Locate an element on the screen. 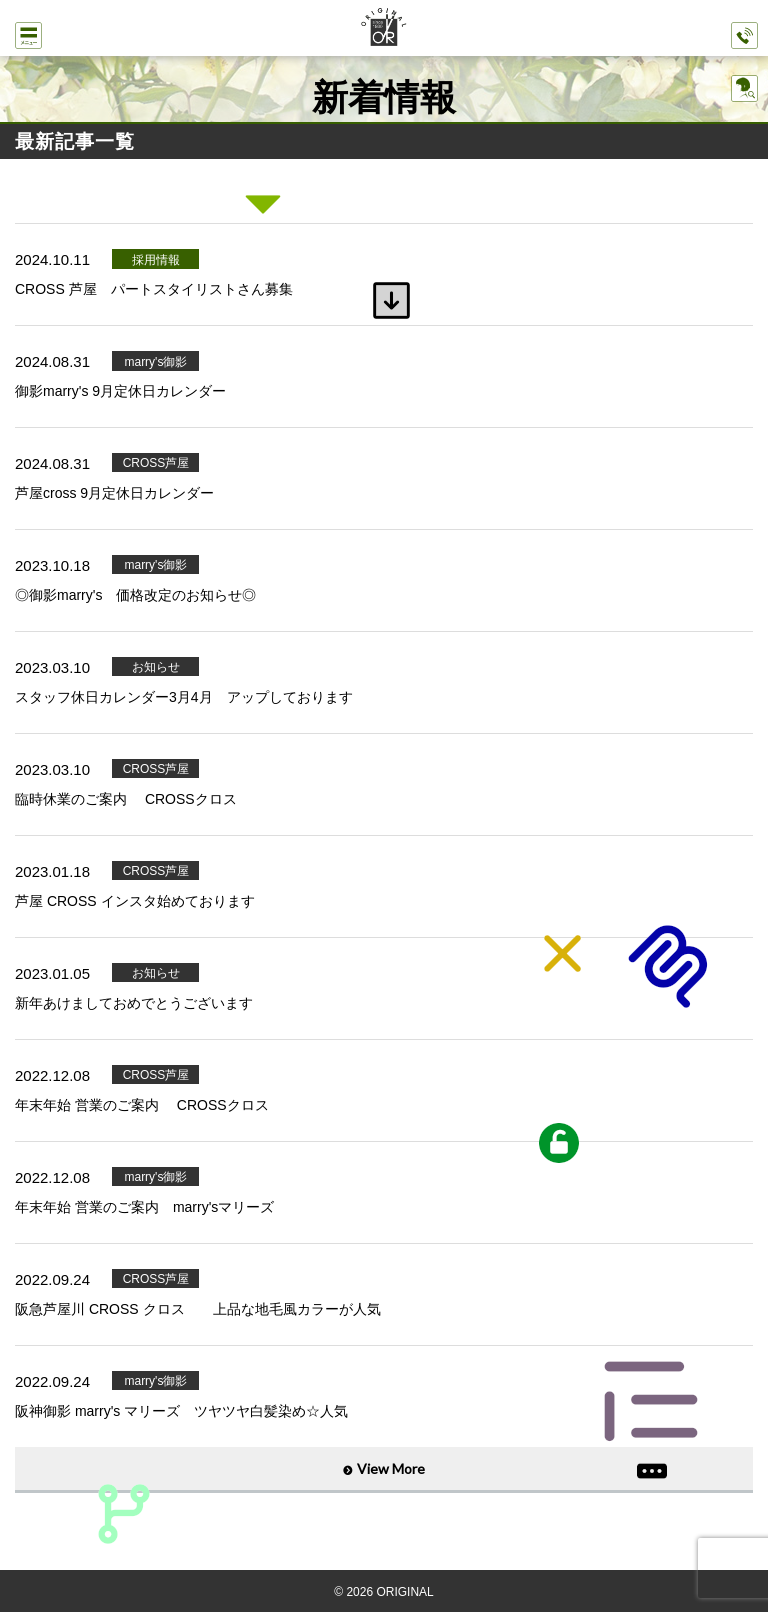 The width and height of the screenshot is (768, 1612). view repository branches is located at coordinates (124, 1514).